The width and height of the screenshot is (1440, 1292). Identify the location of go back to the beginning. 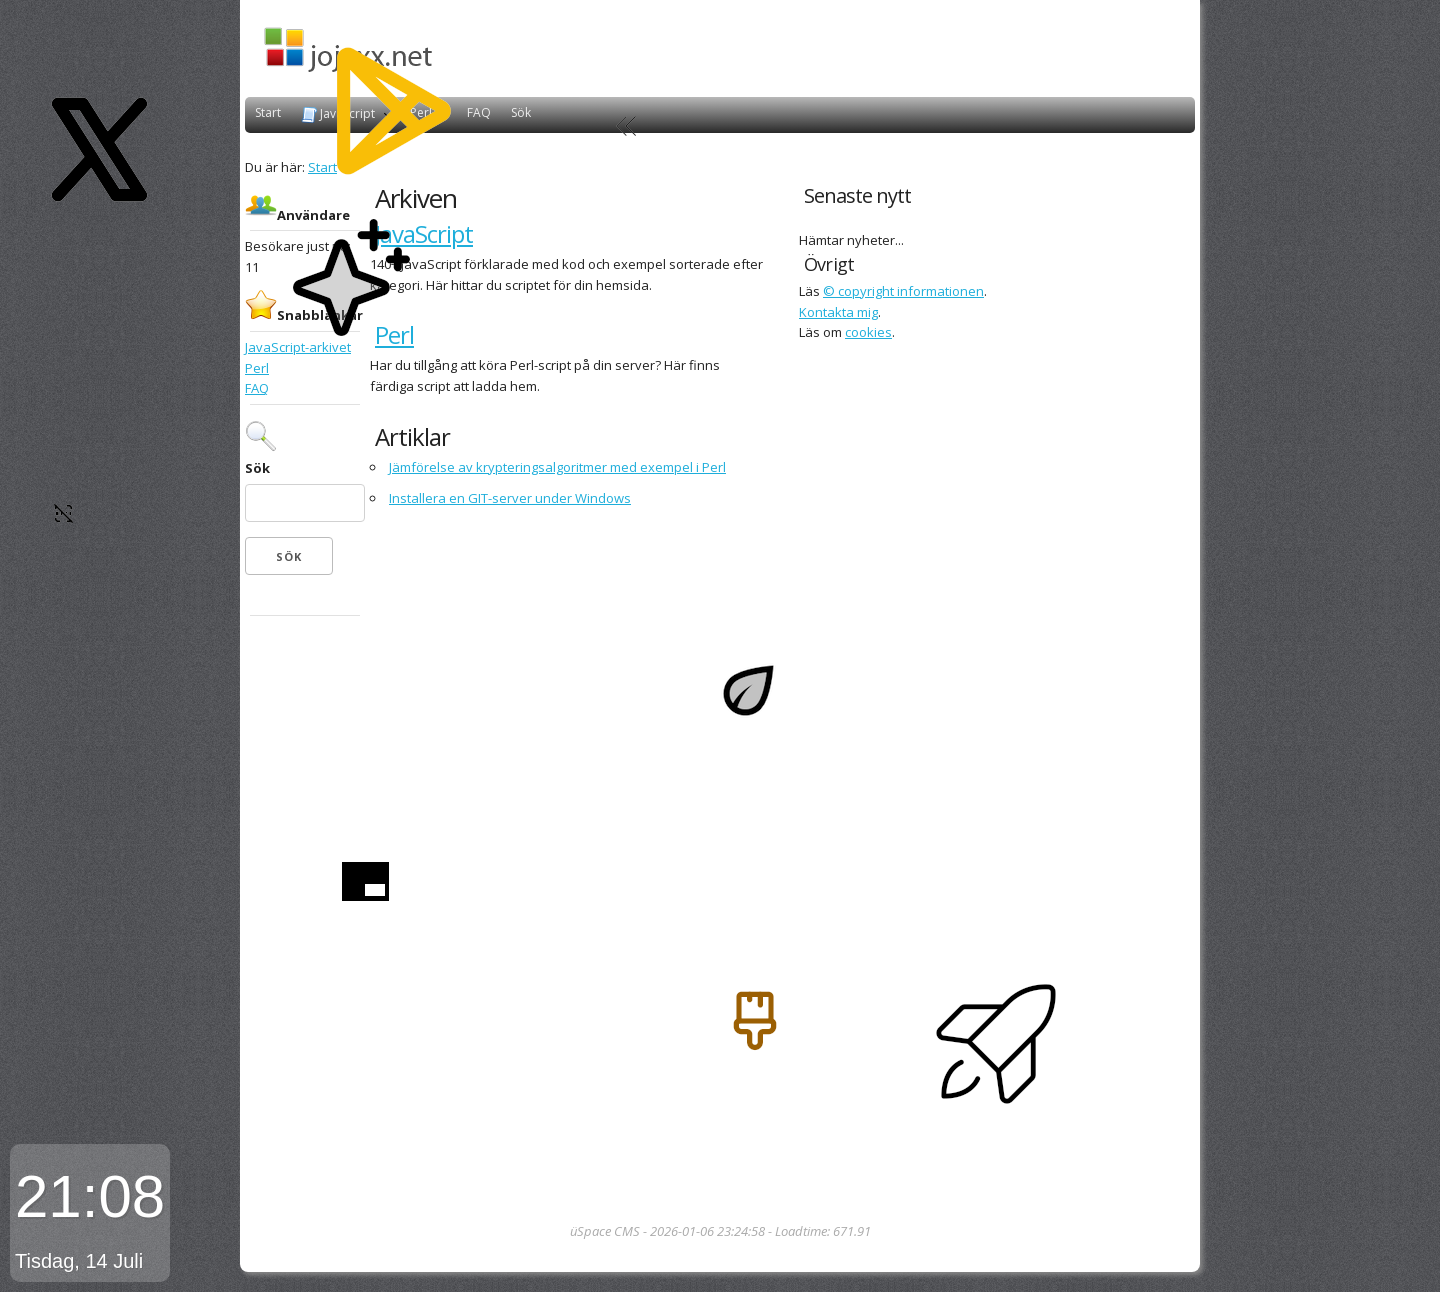
(627, 126).